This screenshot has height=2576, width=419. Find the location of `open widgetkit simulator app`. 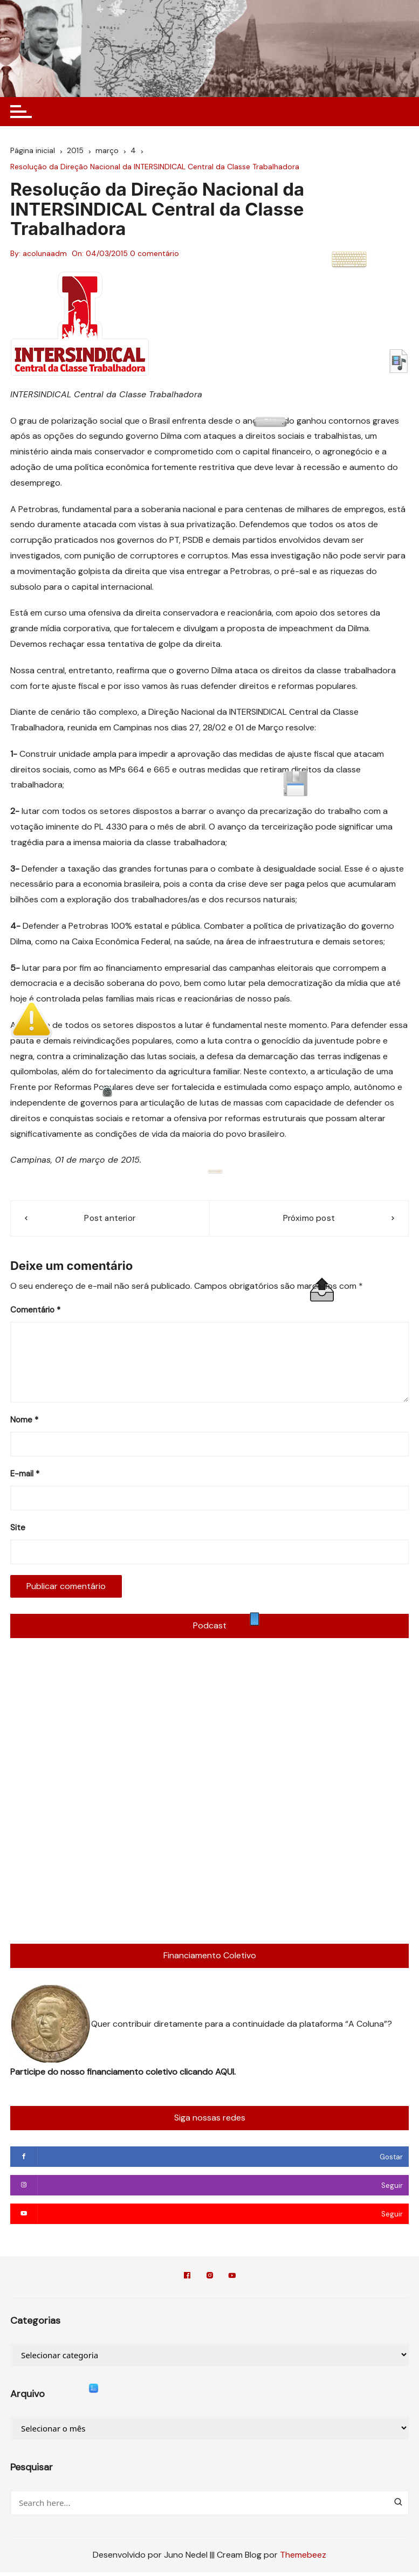

open widgetkit simulator app is located at coordinates (93, 2388).